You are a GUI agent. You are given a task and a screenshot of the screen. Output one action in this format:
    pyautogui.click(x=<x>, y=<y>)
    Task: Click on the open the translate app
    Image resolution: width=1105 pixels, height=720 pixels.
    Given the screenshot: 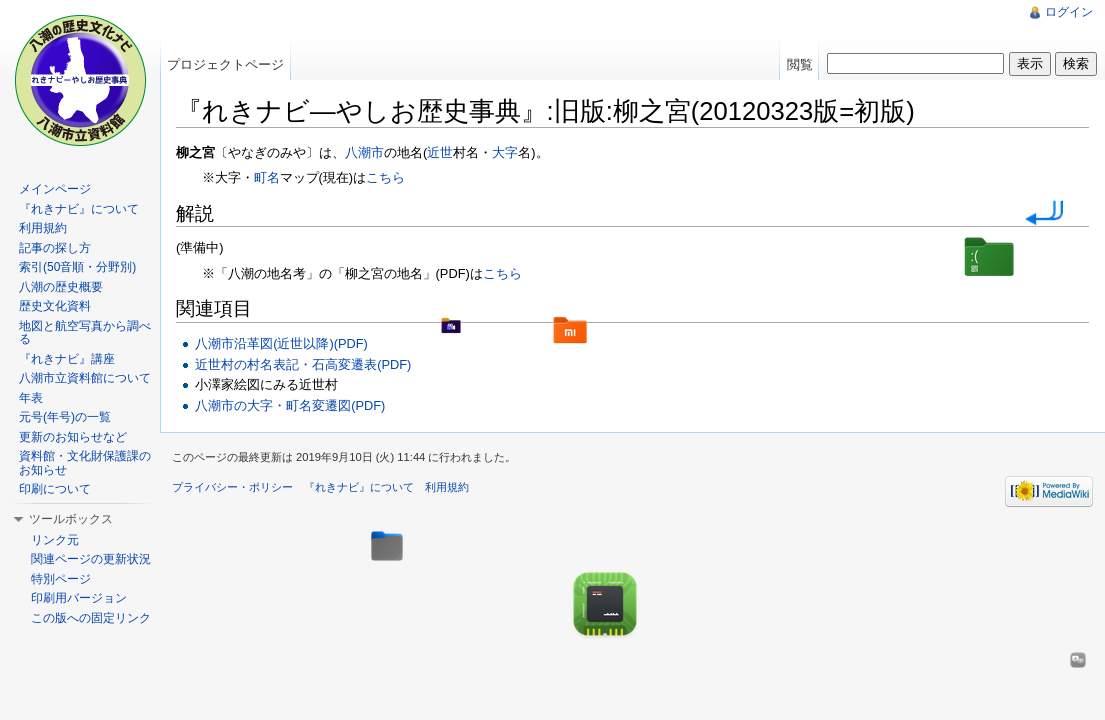 What is the action you would take?
    pyautogui.click(x=1078, y=660)
    